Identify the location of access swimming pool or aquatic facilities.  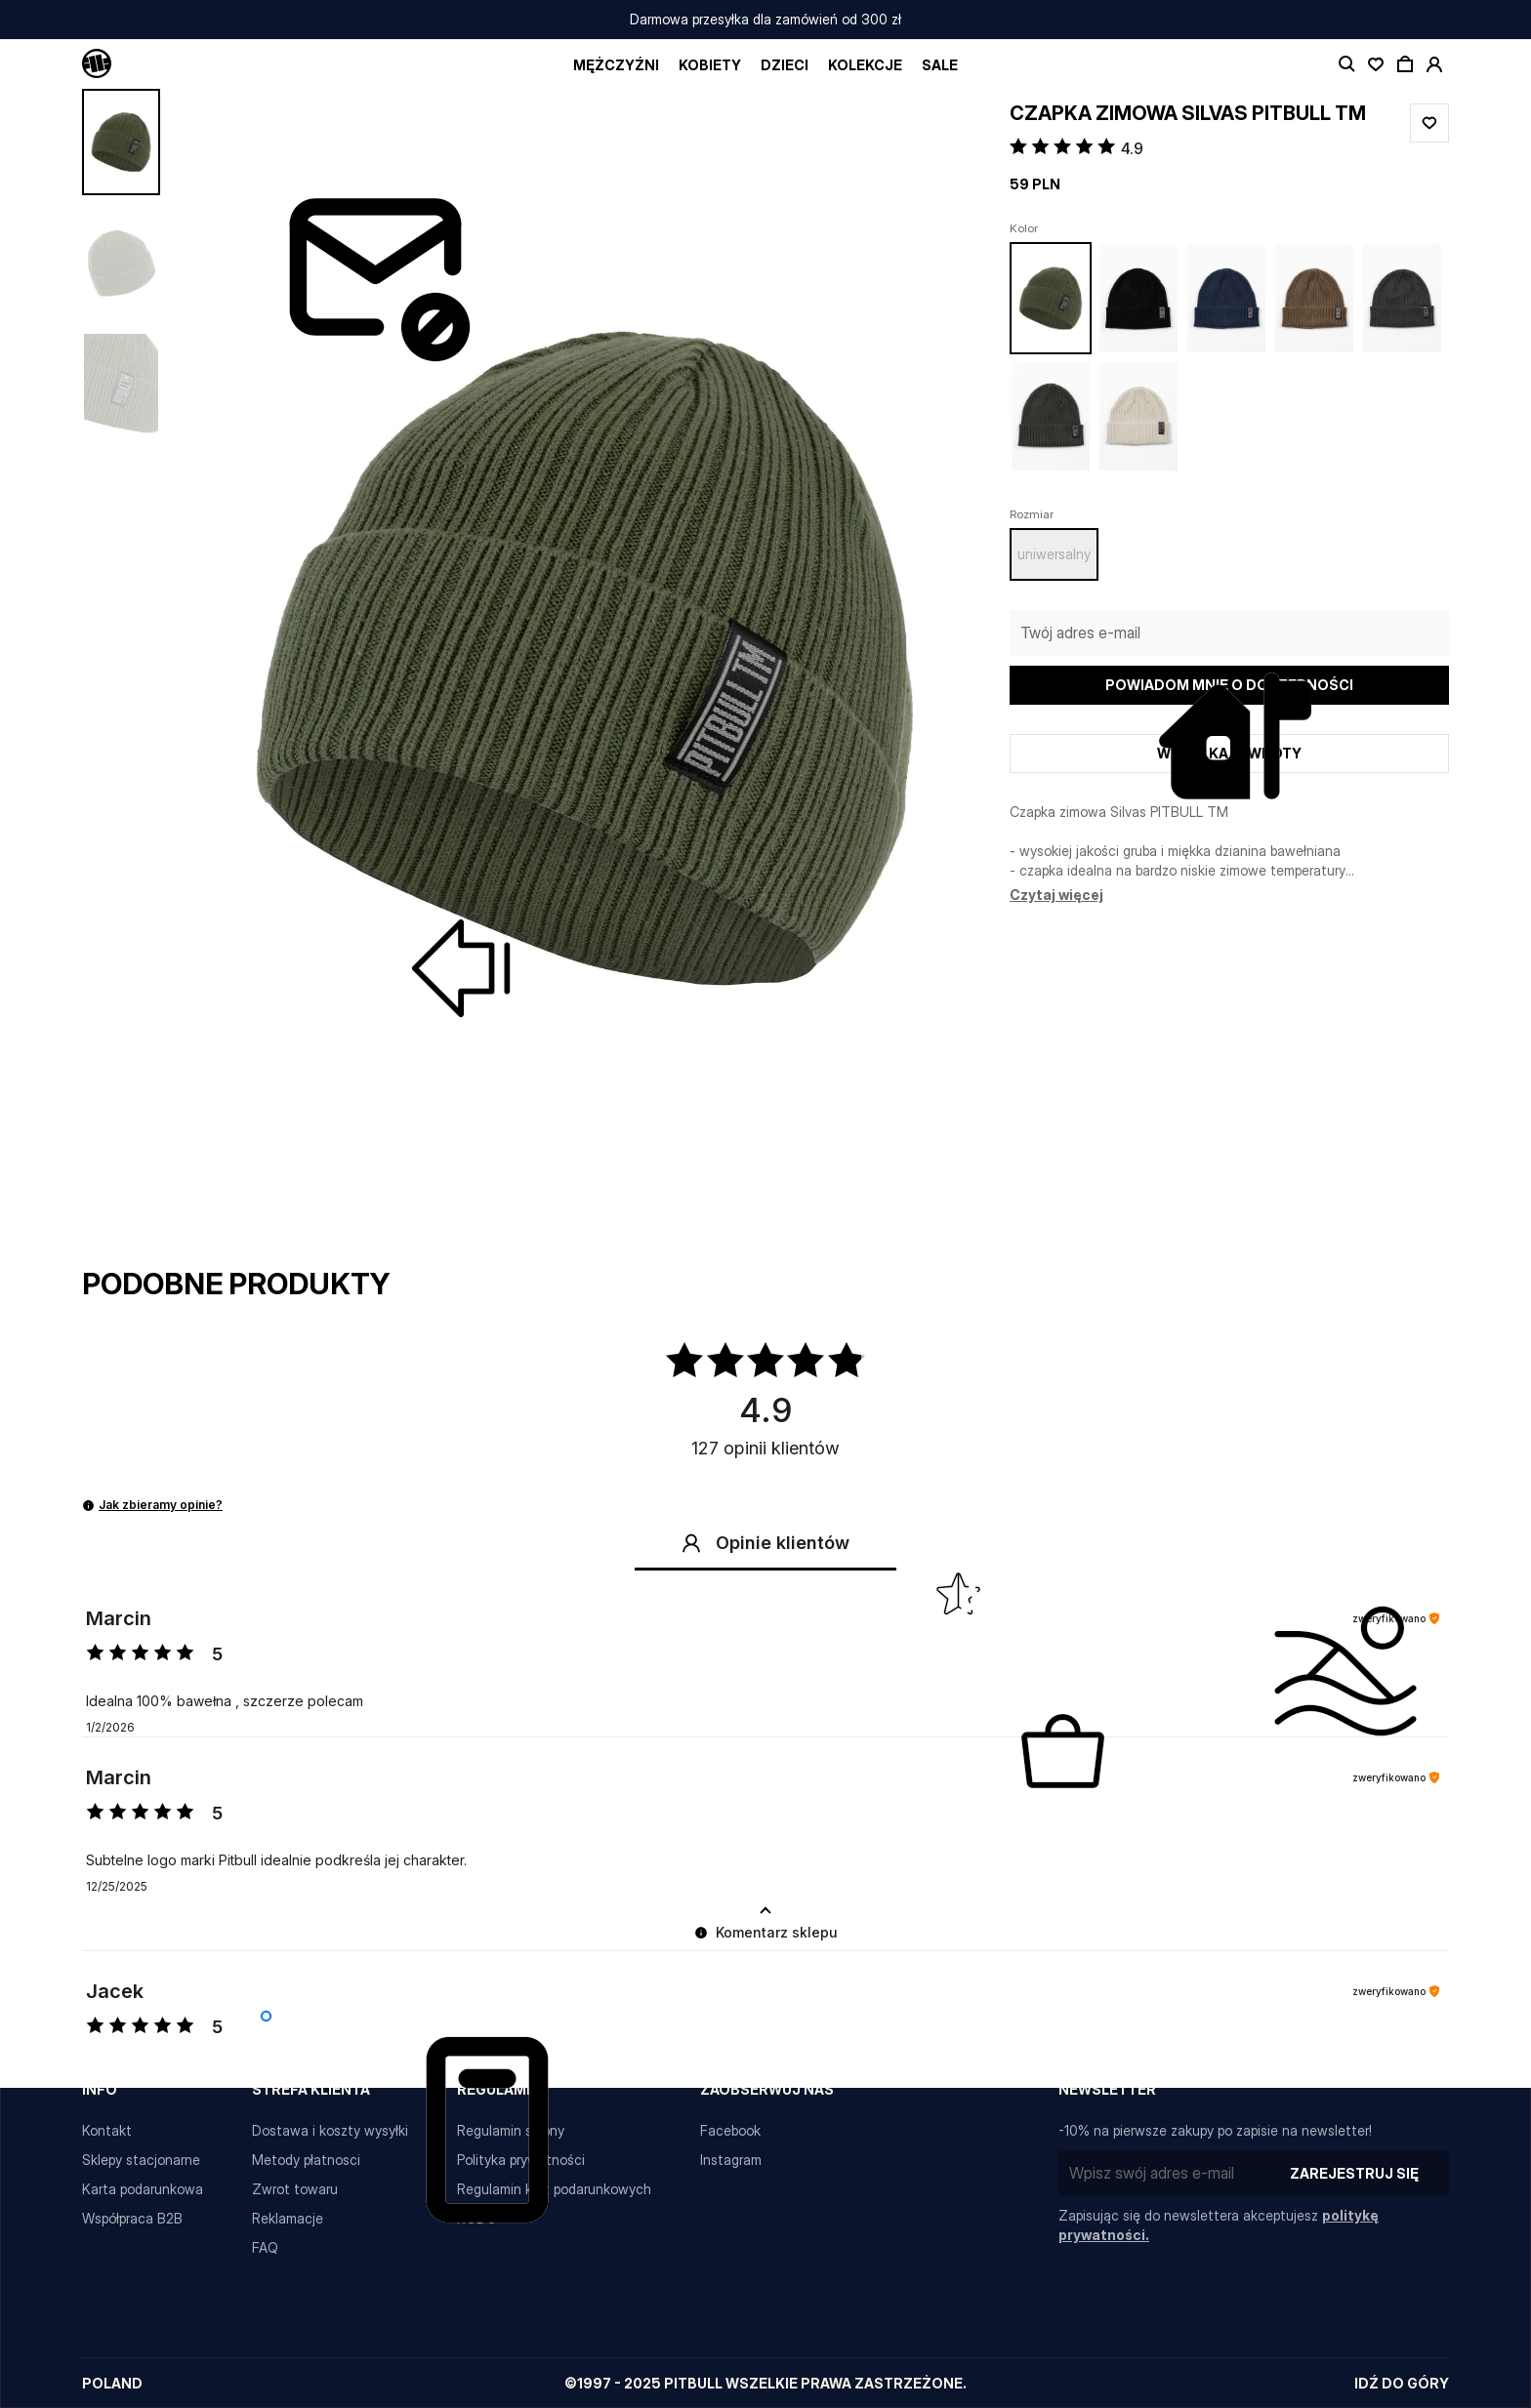
(1345, 1671).